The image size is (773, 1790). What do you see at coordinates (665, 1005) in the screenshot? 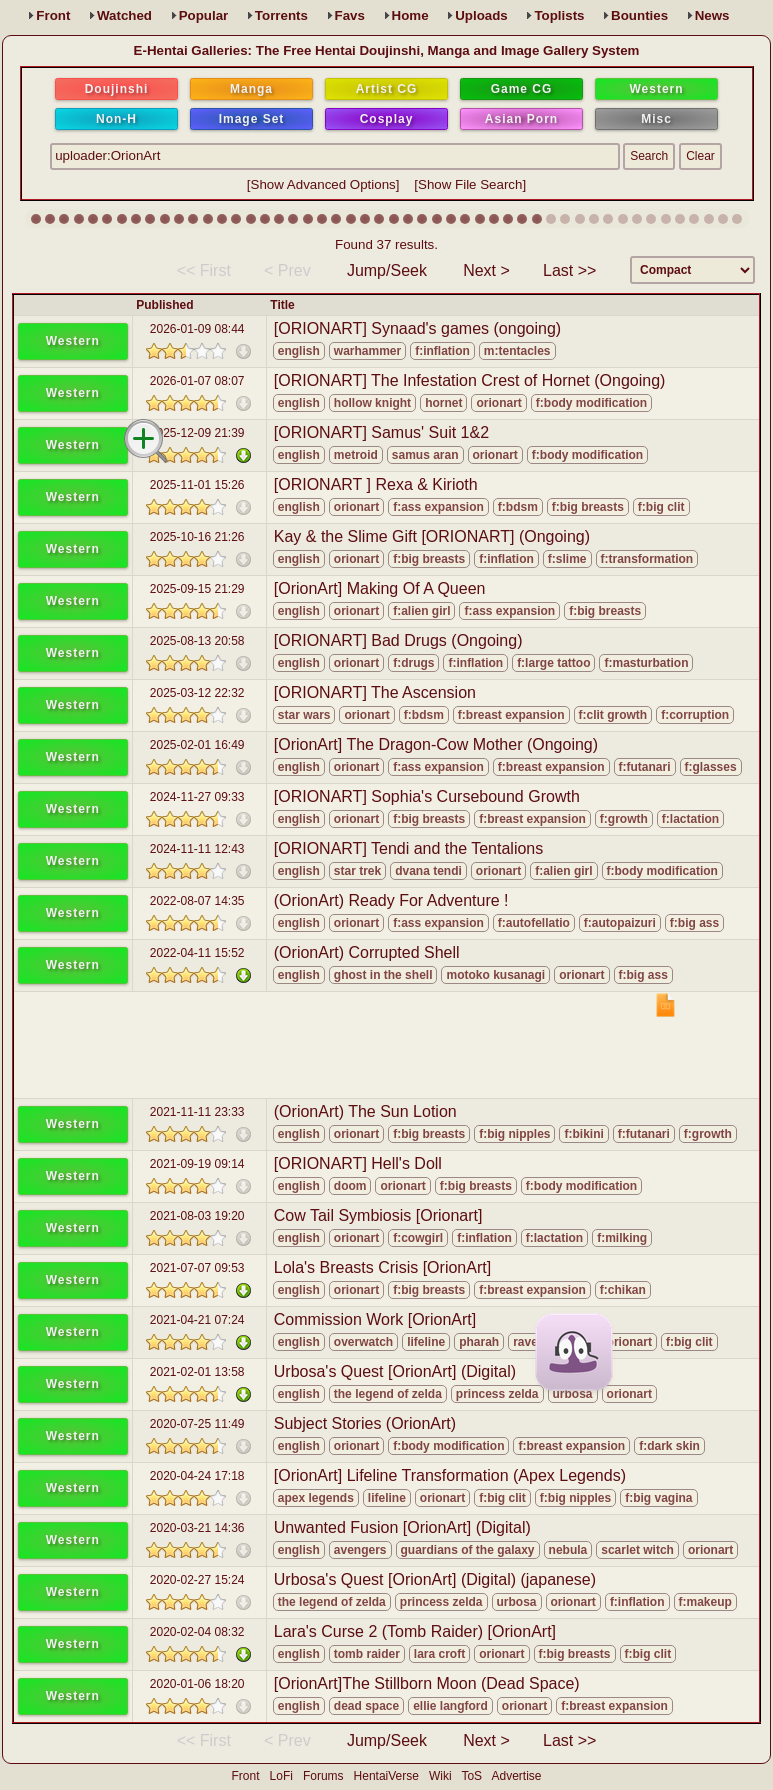
I see `a sketchbook or graphics file` at bounding box center [665, 1005].